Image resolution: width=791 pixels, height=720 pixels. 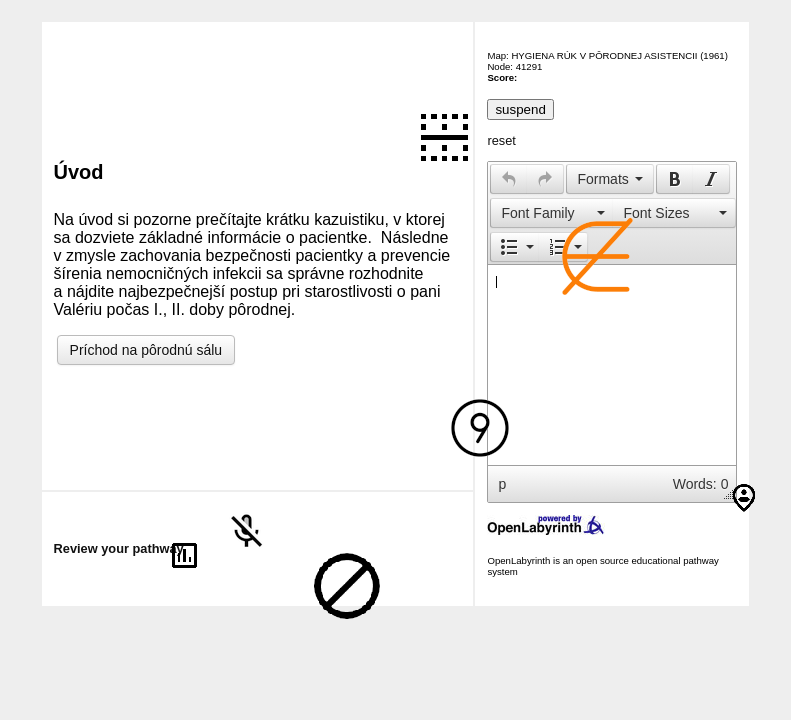 I want to click on indicates a blocked or prohibited action, so click(x=347, y=586).